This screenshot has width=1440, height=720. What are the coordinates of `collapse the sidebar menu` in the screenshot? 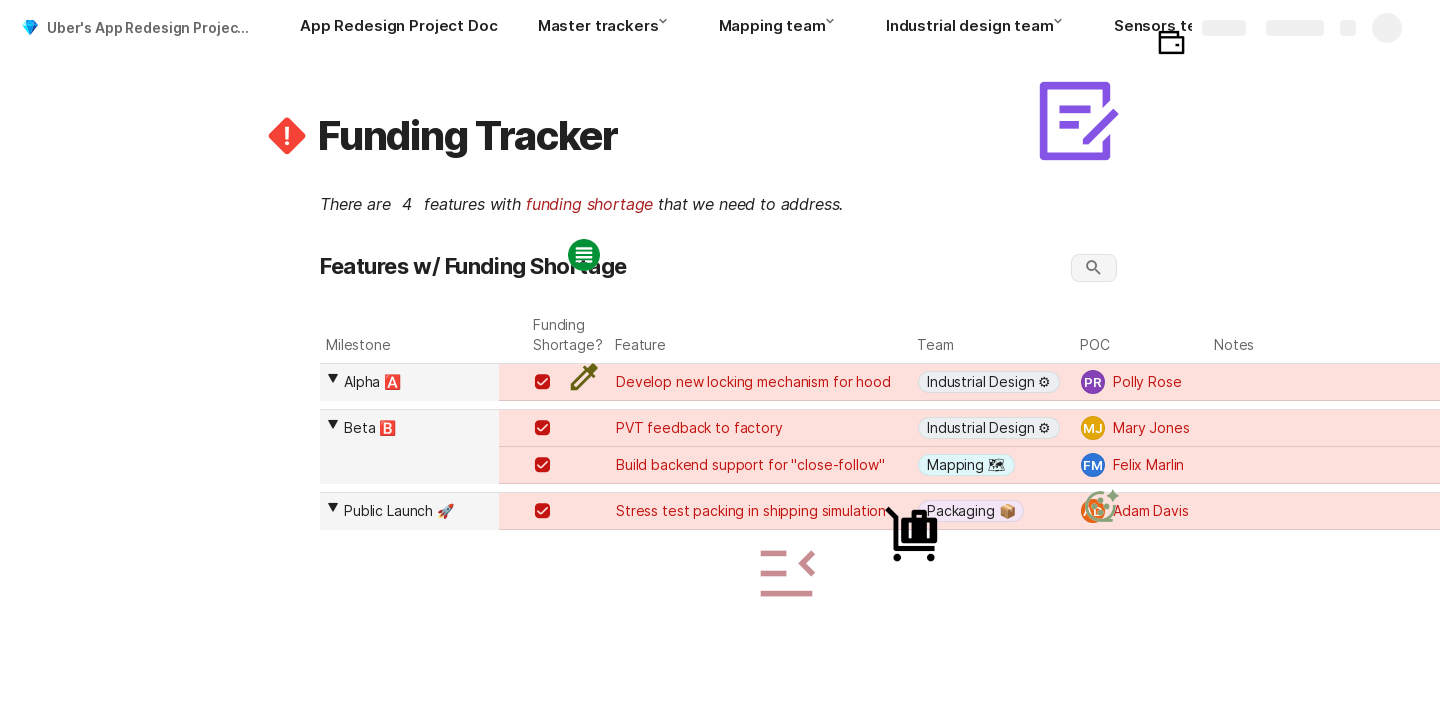 It's located at (786, 573).